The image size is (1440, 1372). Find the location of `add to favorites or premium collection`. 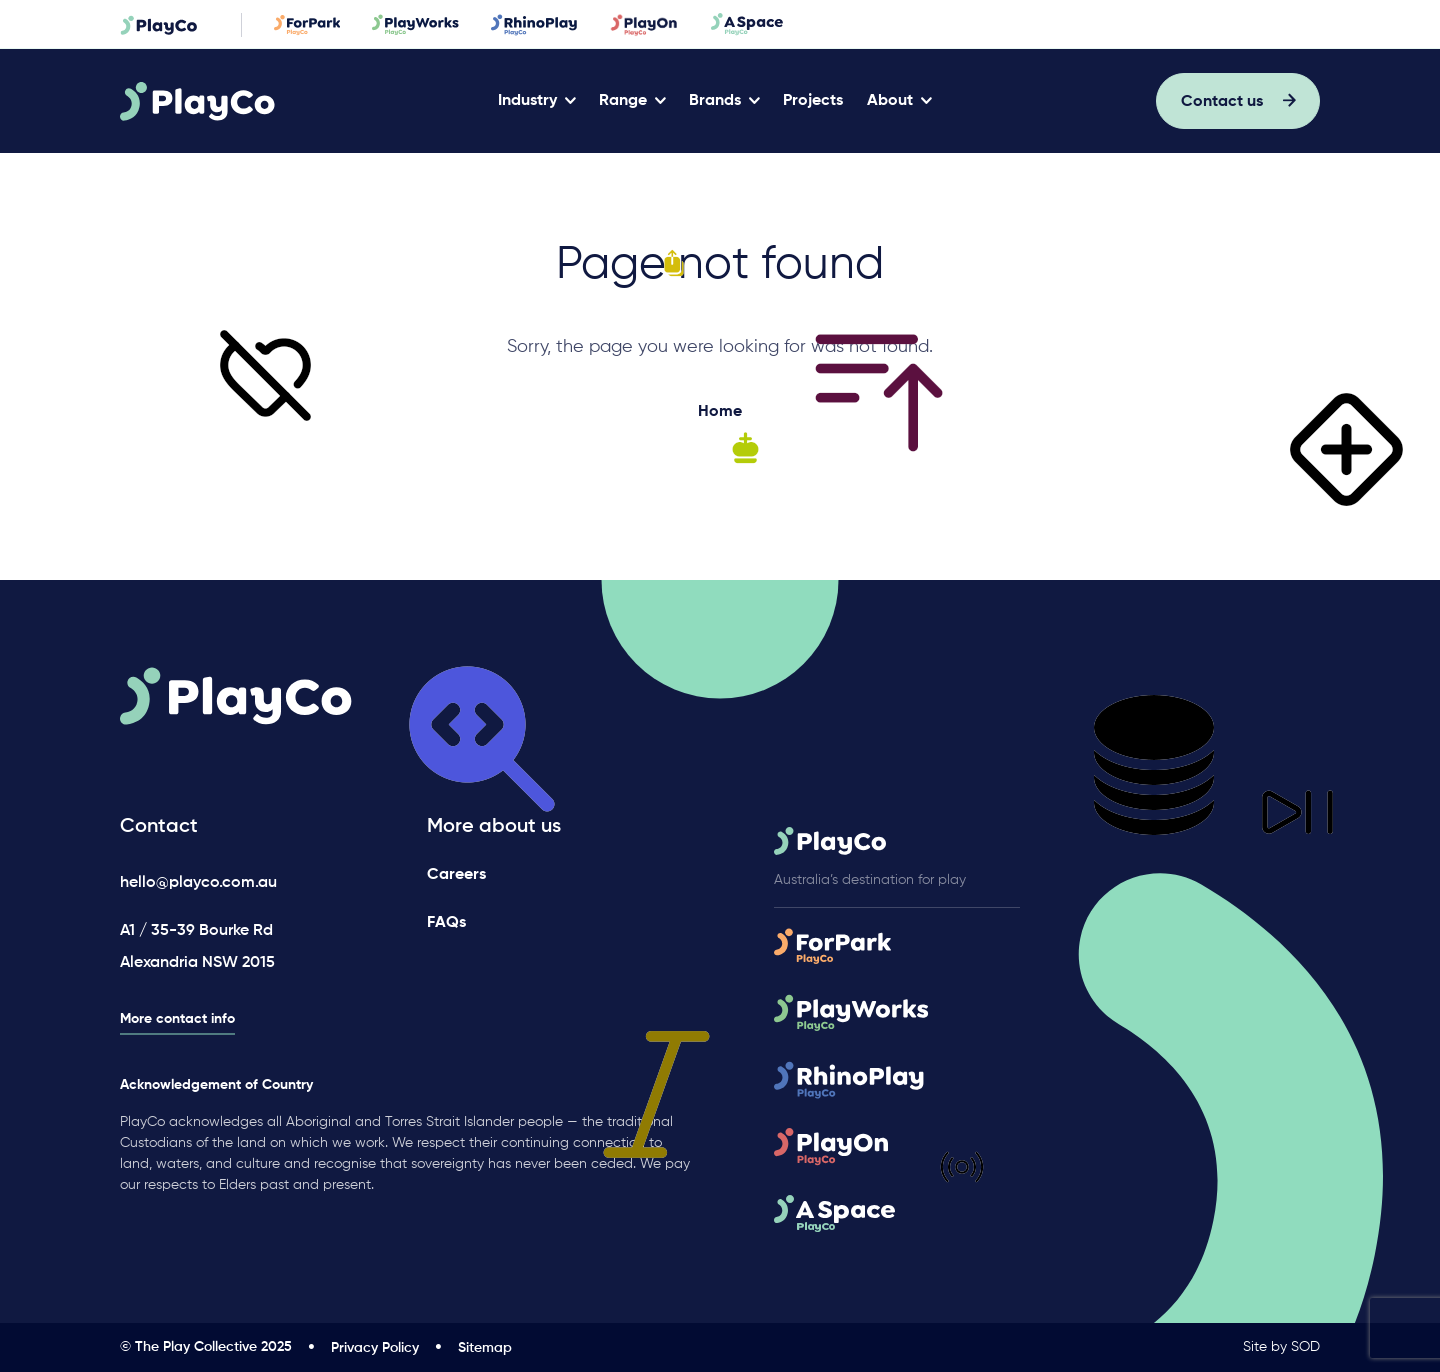

add to favorites or premium collection is located at coordinates (1346, 449).